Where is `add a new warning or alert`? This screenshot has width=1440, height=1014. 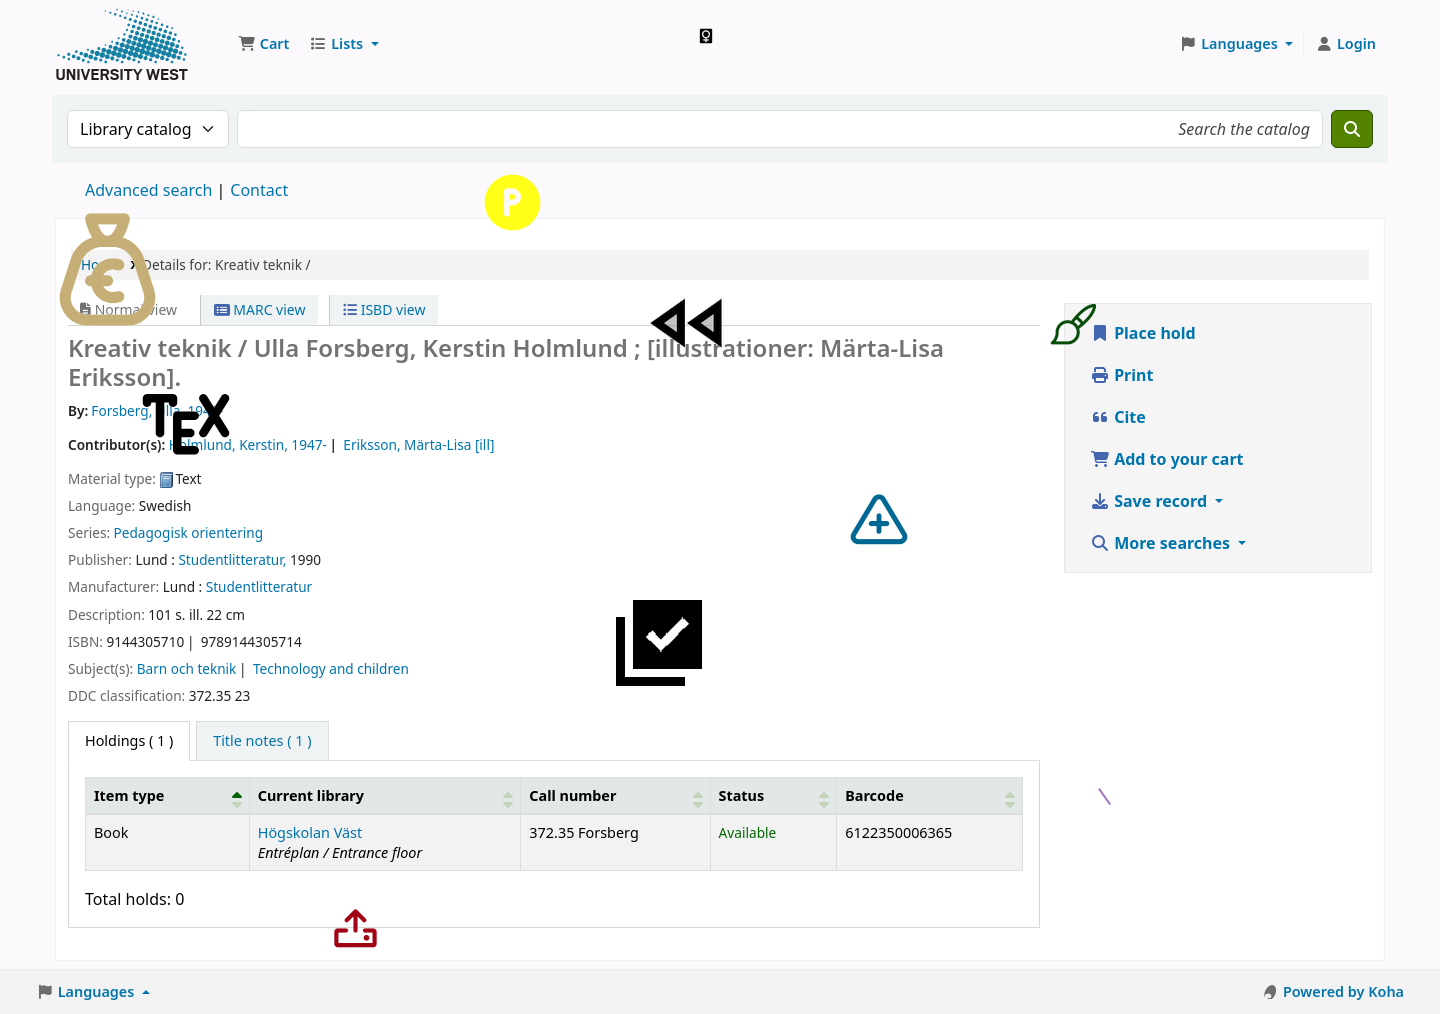
add a new warning or alert is located at coordinates (879, 521).